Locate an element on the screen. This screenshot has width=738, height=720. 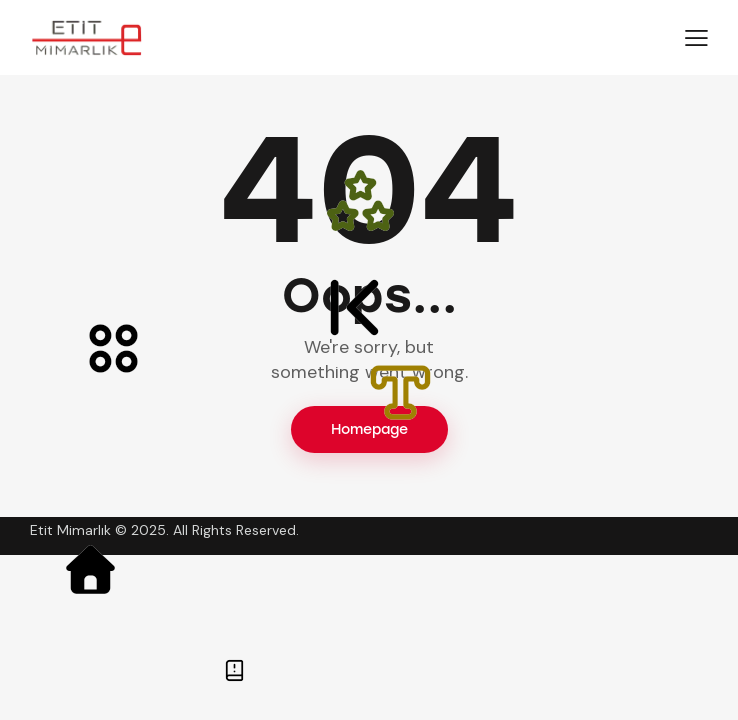
indicates an alert or notification related to a book or reading item is located at coordinates (234, 670).